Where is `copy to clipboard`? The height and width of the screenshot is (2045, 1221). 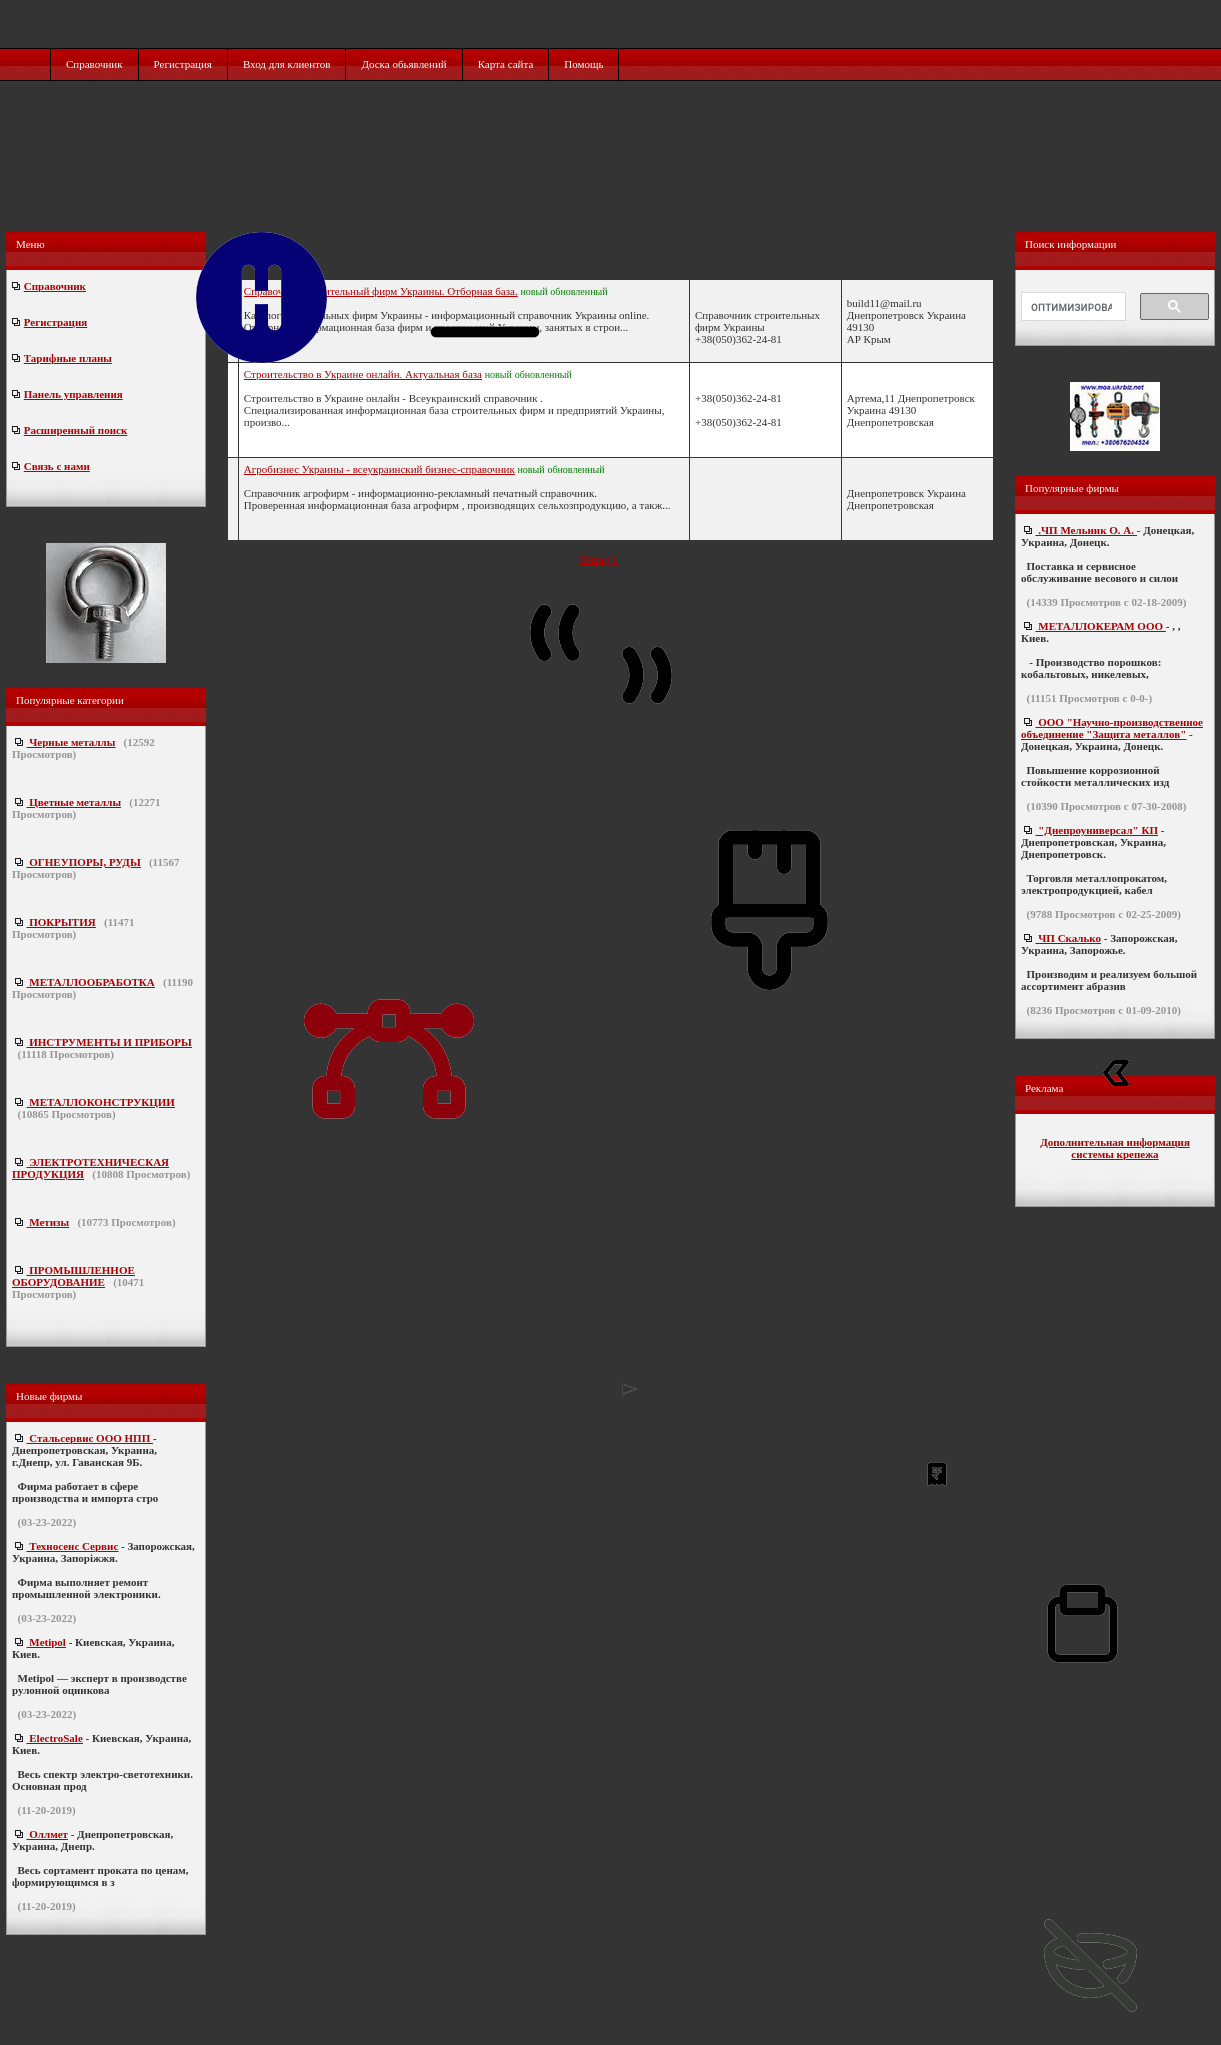 copy to clipboard is located at coordinates (1082, 1623).